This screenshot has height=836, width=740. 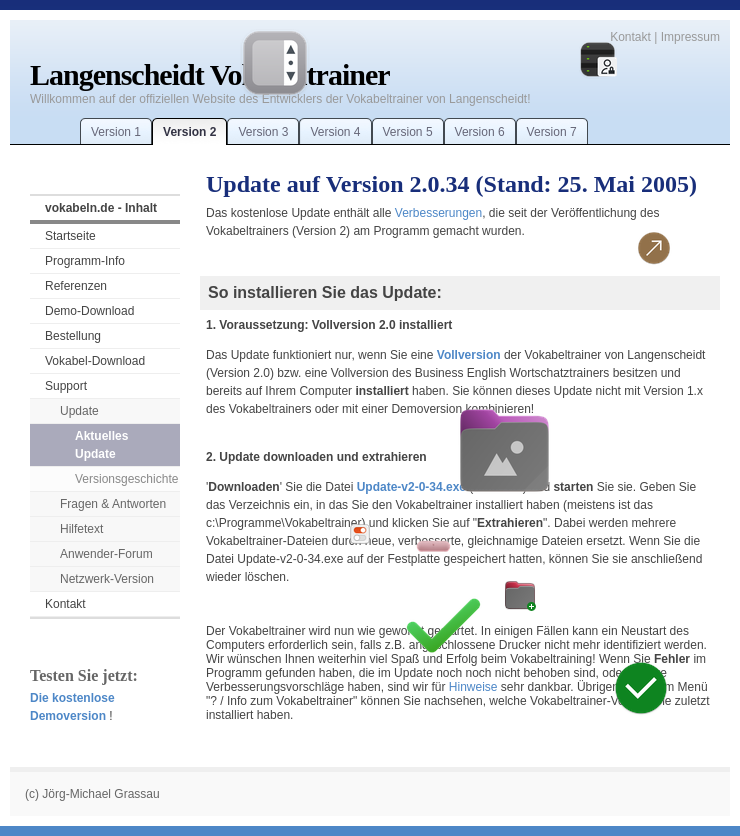 I want to click on create a new folder, so click(x=520, y=595).